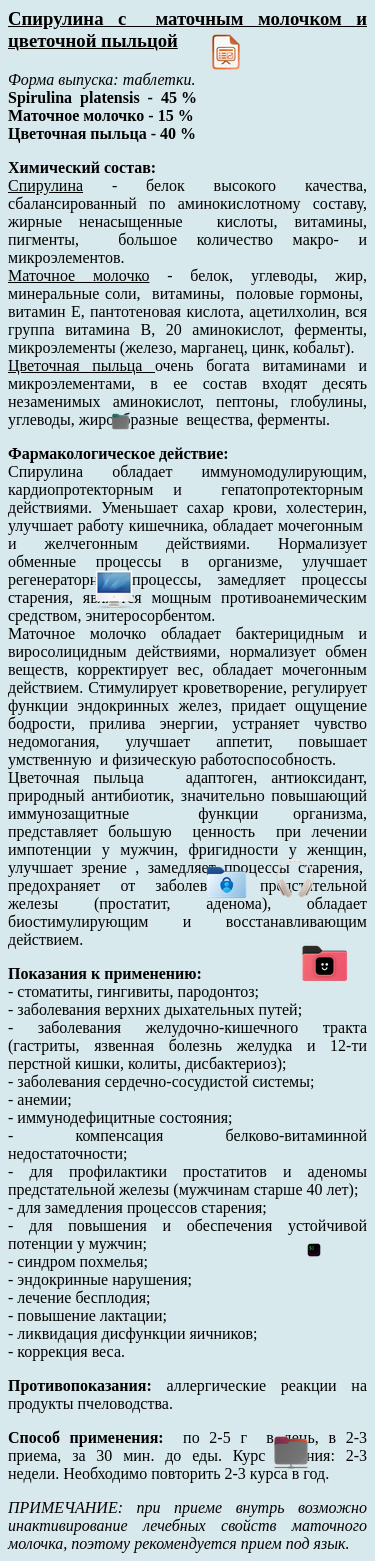 This screenshot has width=375, height=1561. Describe the element at coordinates (226, 883) in the screenshot. I see `folder containing microsoft authenticator app data` at that location.